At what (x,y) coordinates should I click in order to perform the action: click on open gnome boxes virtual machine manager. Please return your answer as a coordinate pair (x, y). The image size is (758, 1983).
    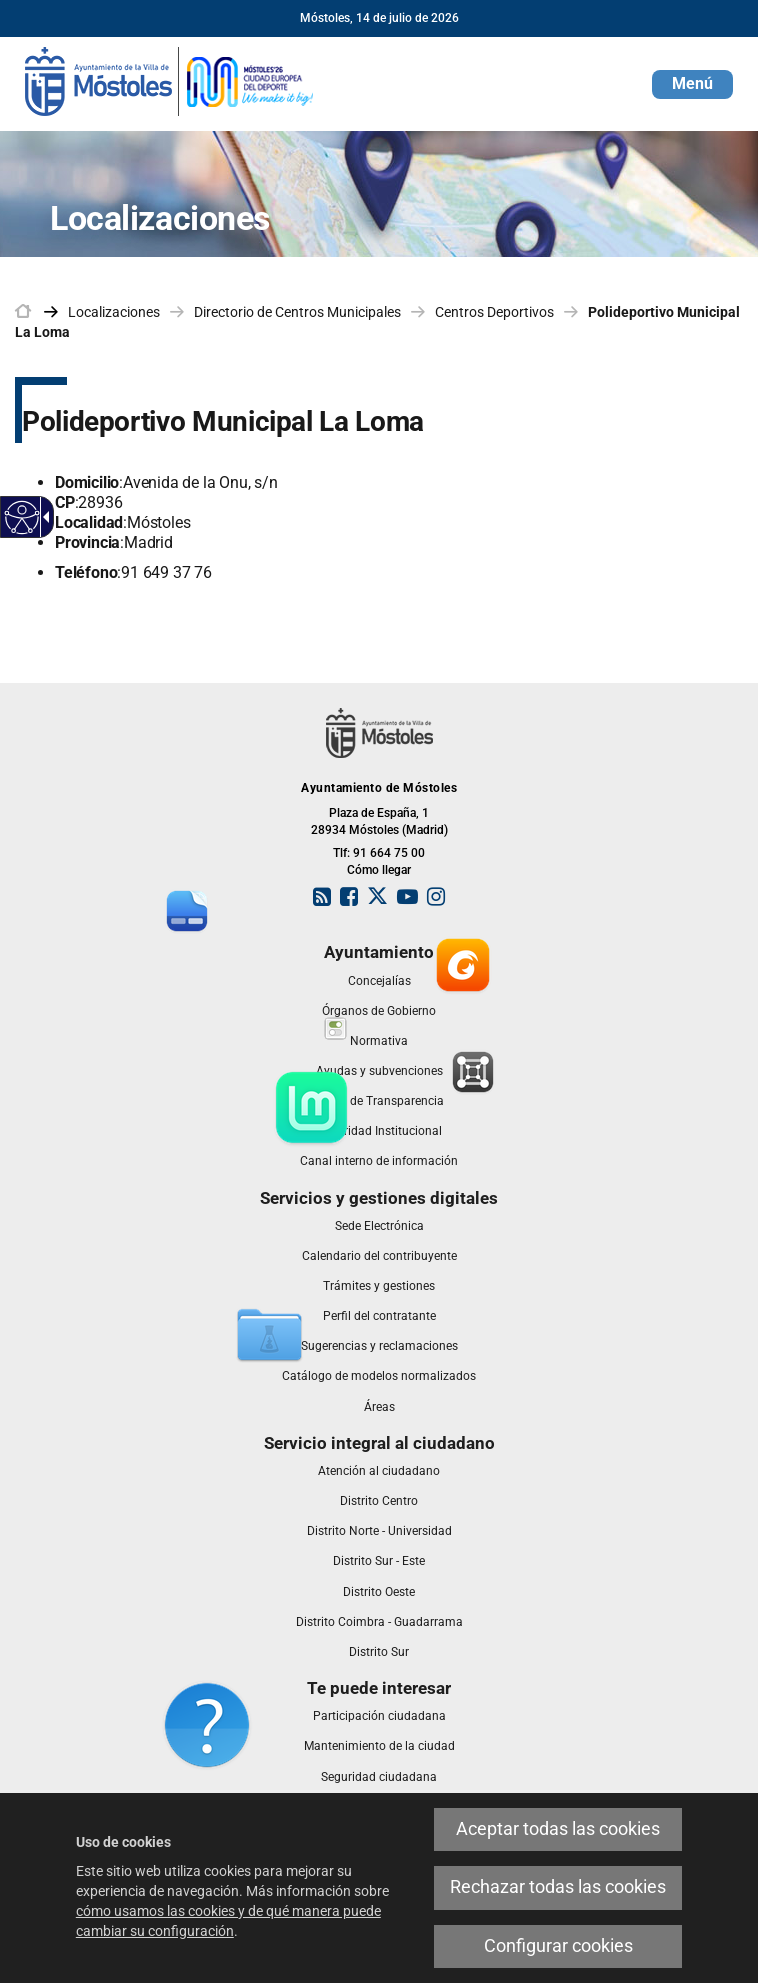
    Looking at the image, I should click on (473, 1072).